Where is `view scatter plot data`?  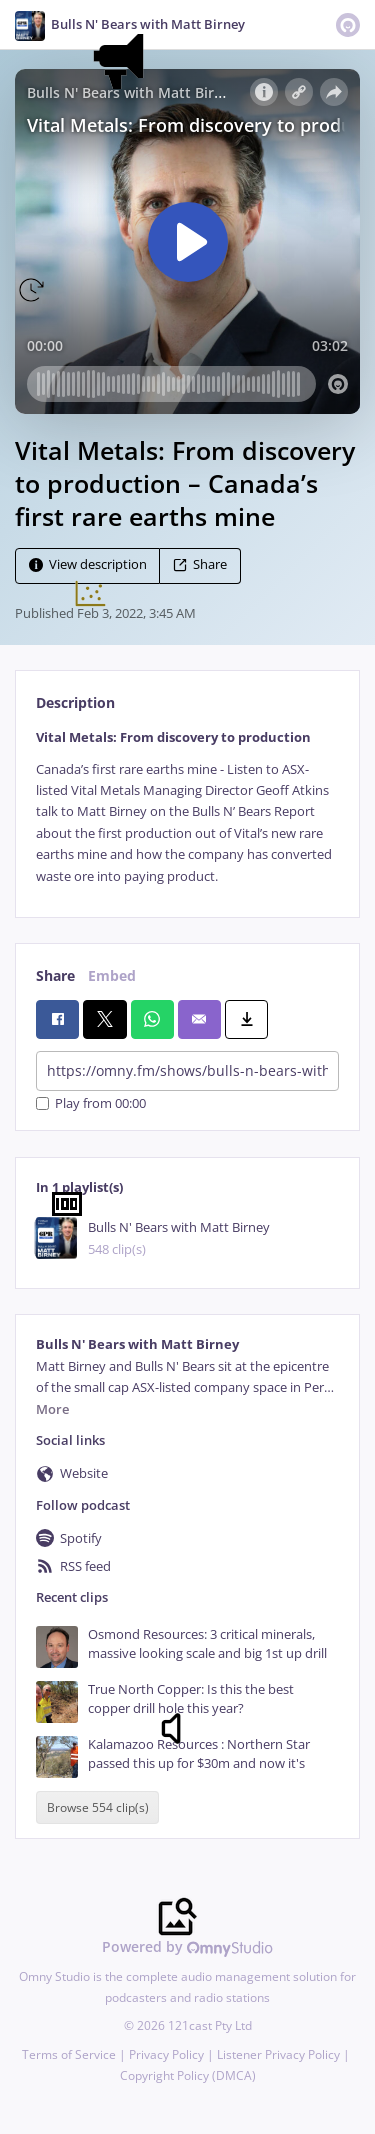 view scatter plot data is located at coordinates (90, 593).